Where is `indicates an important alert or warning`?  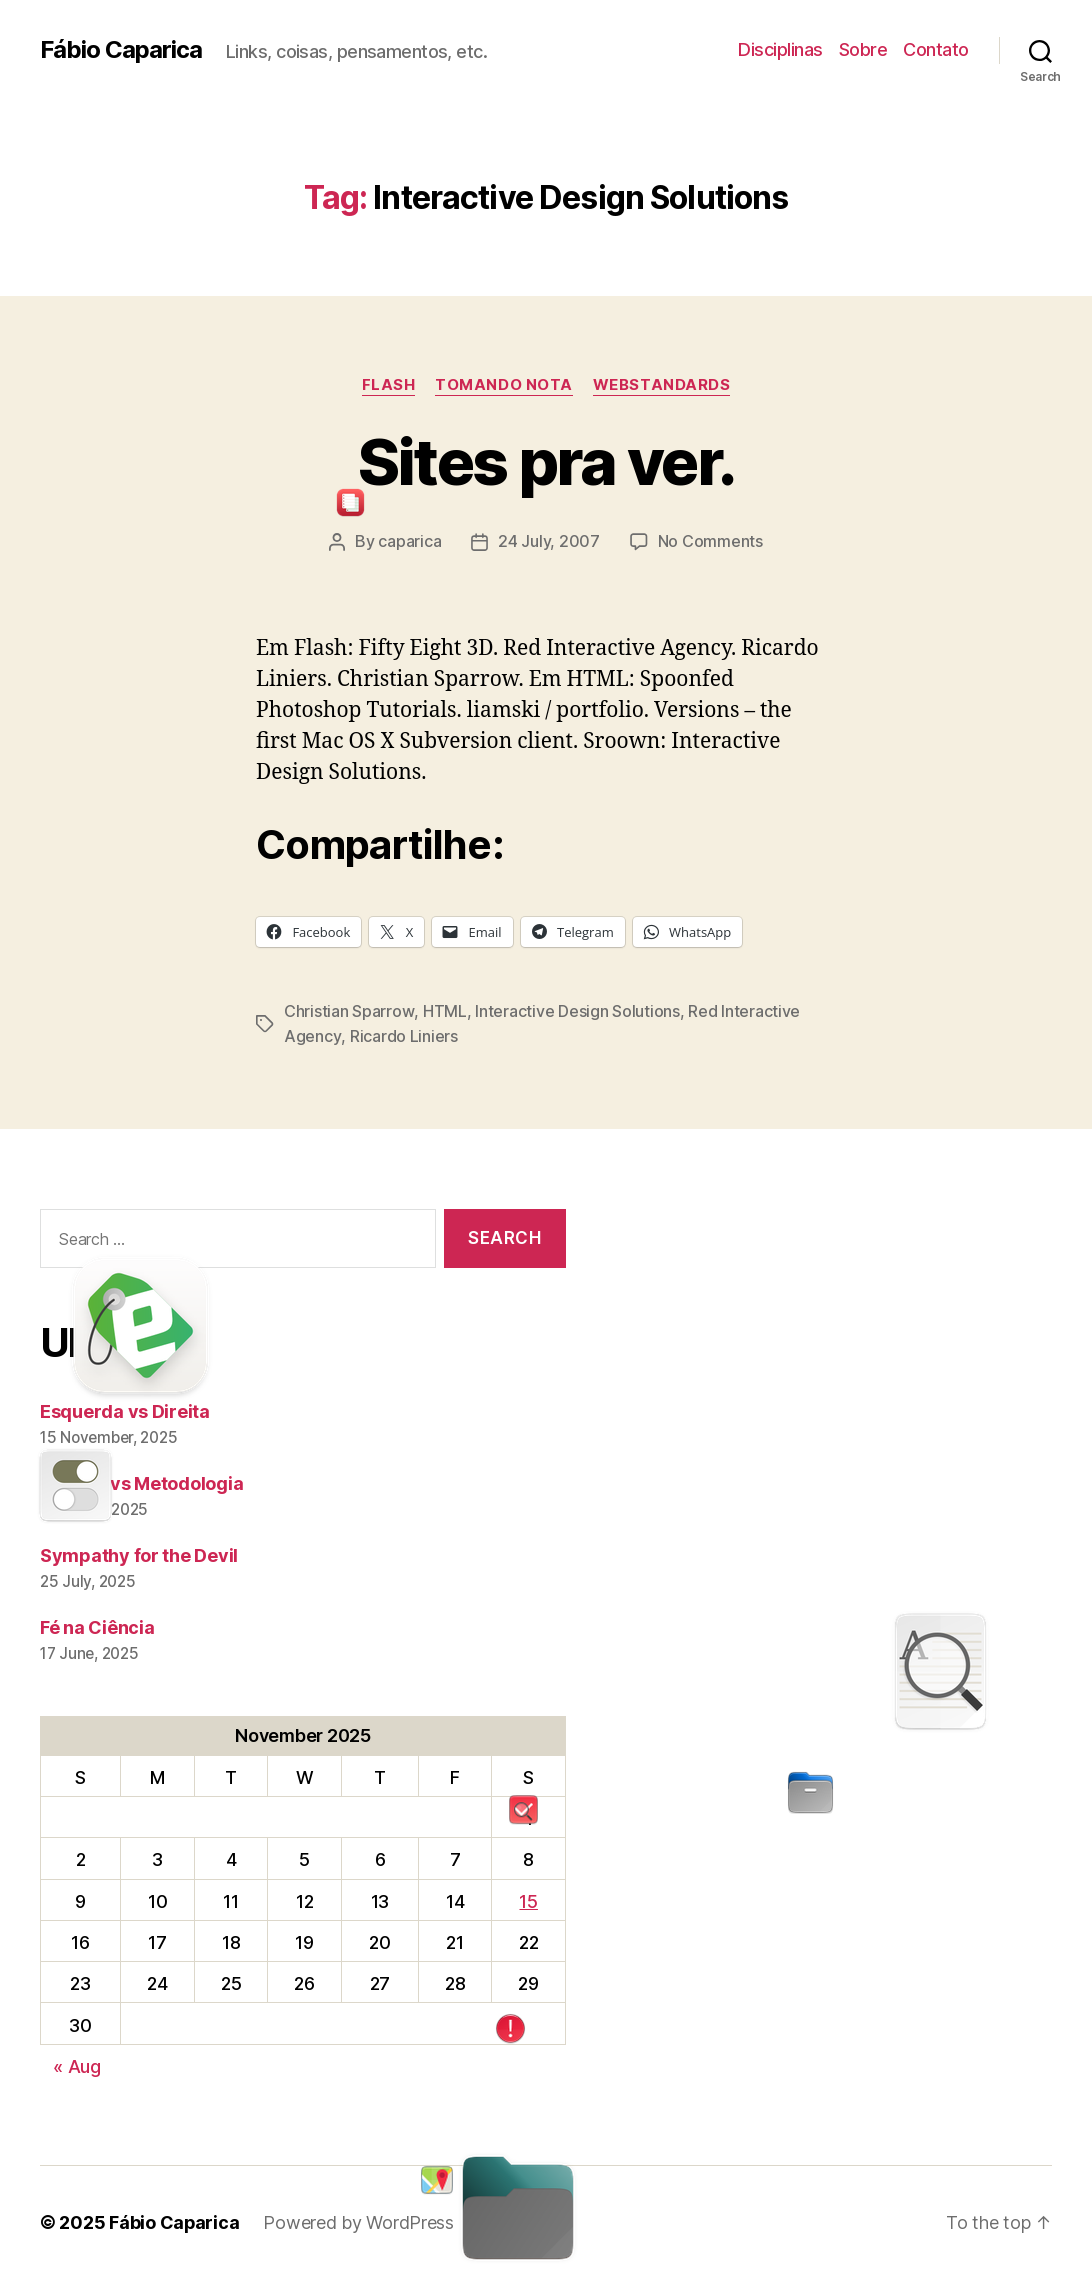
indicates an important alert or warning is located at coordinates (510, 2028).